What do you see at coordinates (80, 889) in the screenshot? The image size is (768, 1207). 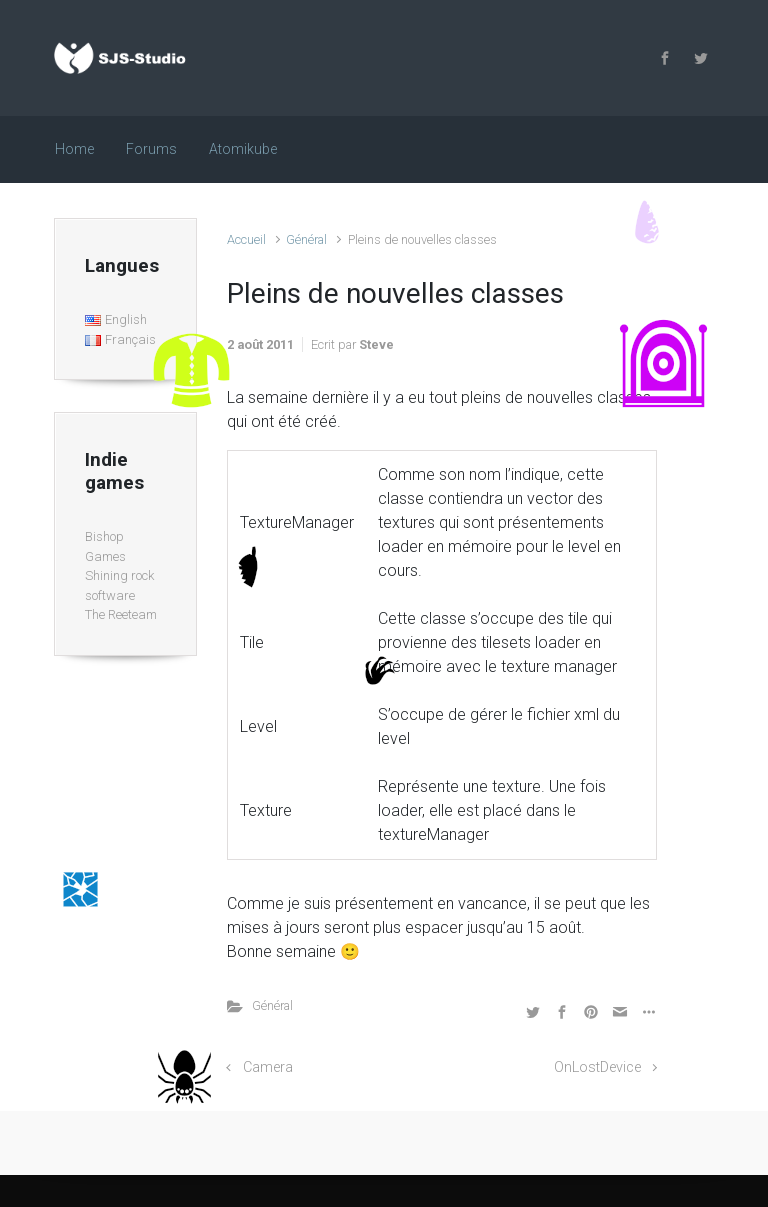 I see `indicates broken or damaged item status` at bounding box center [80, 889].